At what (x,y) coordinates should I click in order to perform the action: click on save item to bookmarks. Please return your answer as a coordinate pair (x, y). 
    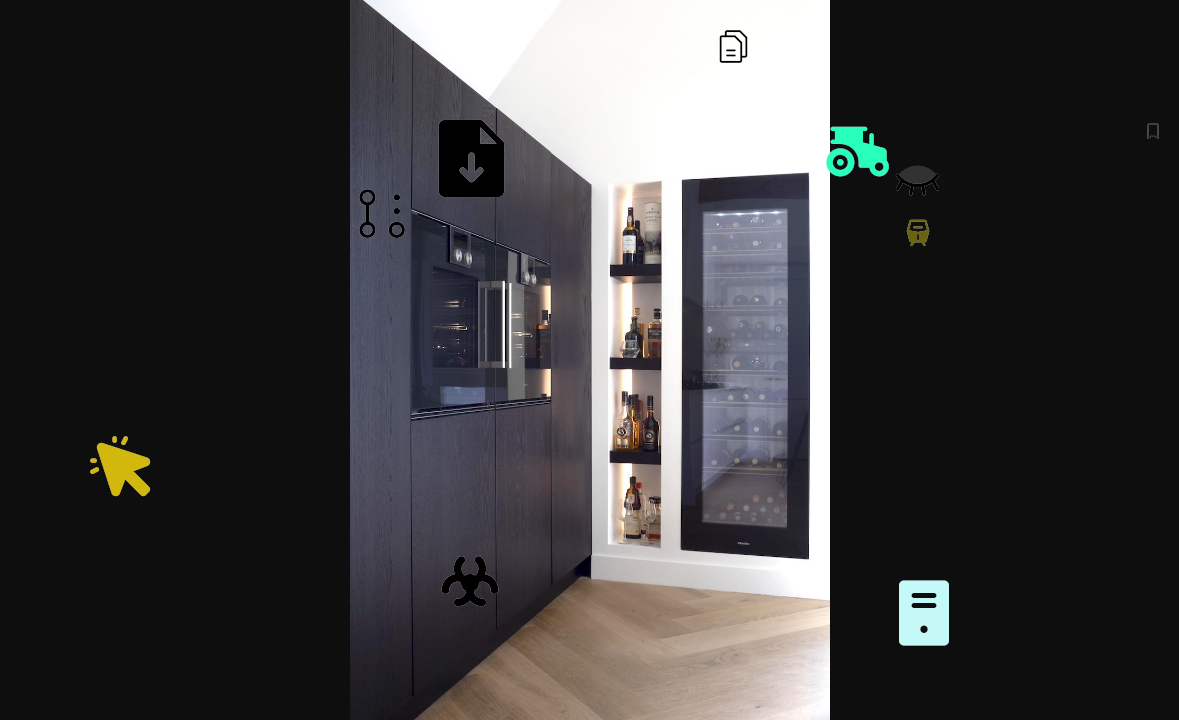
    Looking at the image, I should click on (1153, 131).